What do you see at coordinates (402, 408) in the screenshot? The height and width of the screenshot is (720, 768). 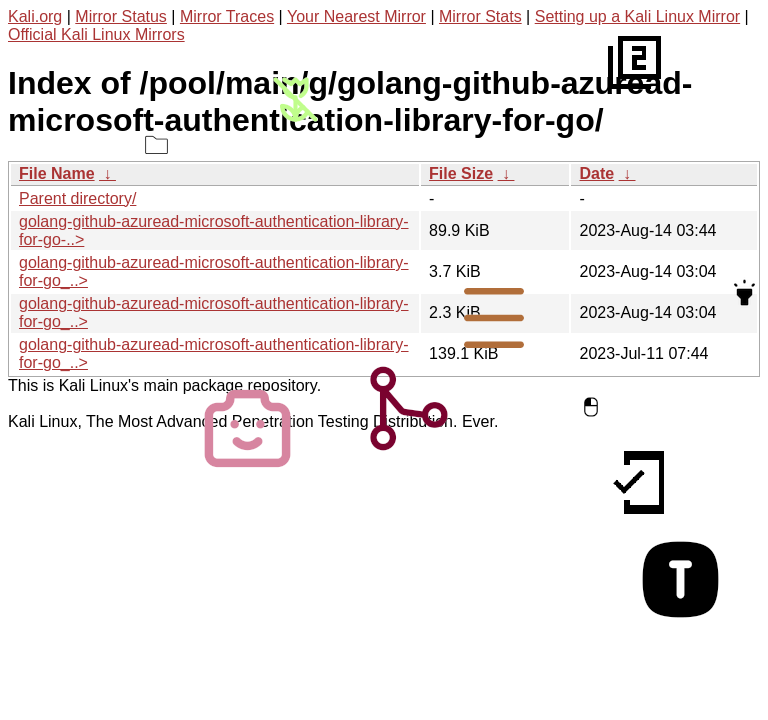 I see `merge branches in version control` at bounding box center [402, 408].